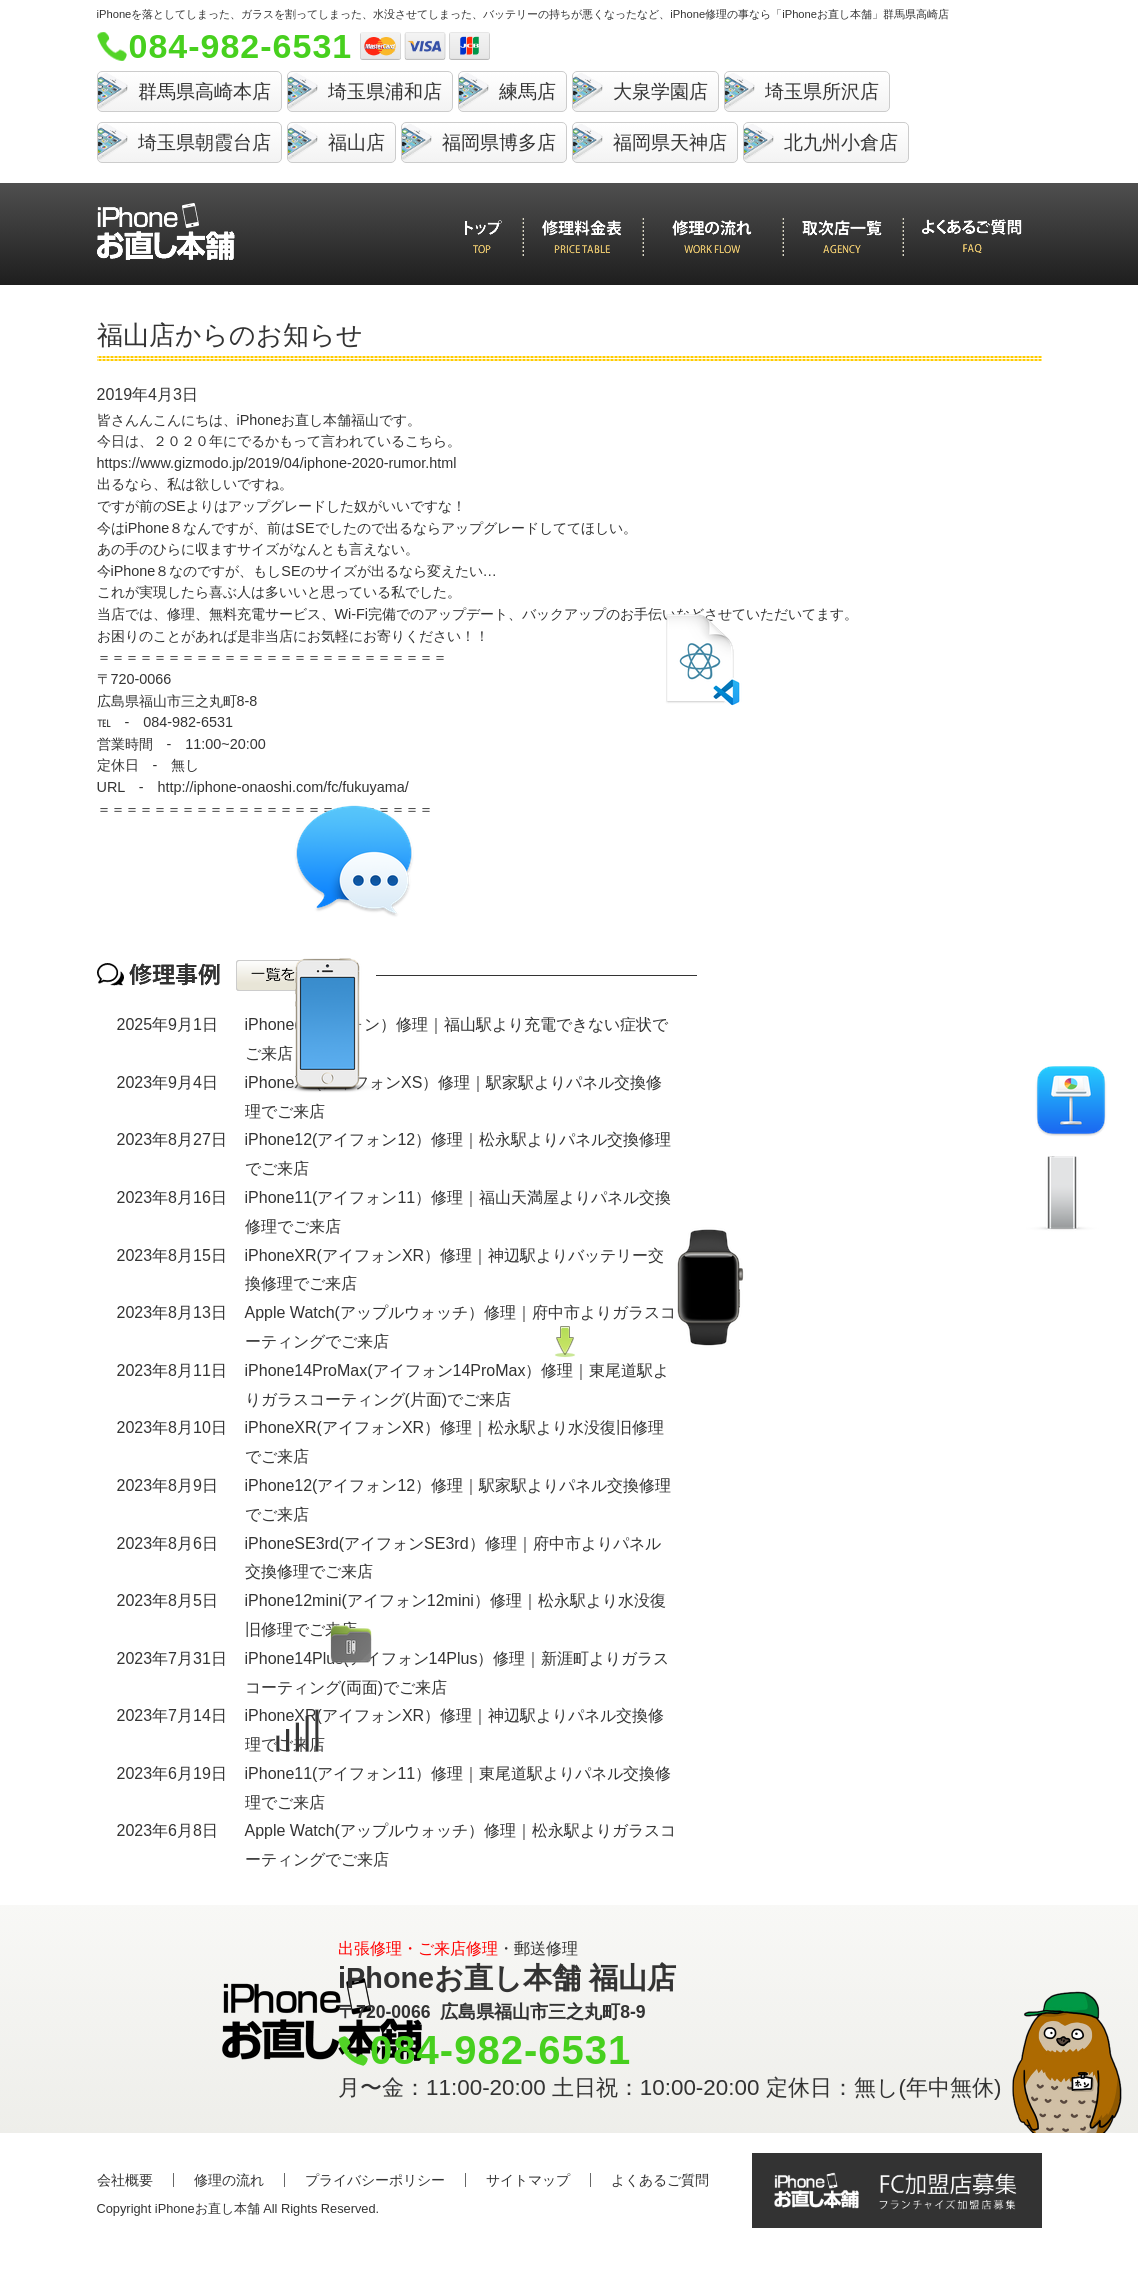 The height and width of the screenshot is (2278, 1138). I want to click on open keynote to create or edit presentations, so click(1071, 1100).